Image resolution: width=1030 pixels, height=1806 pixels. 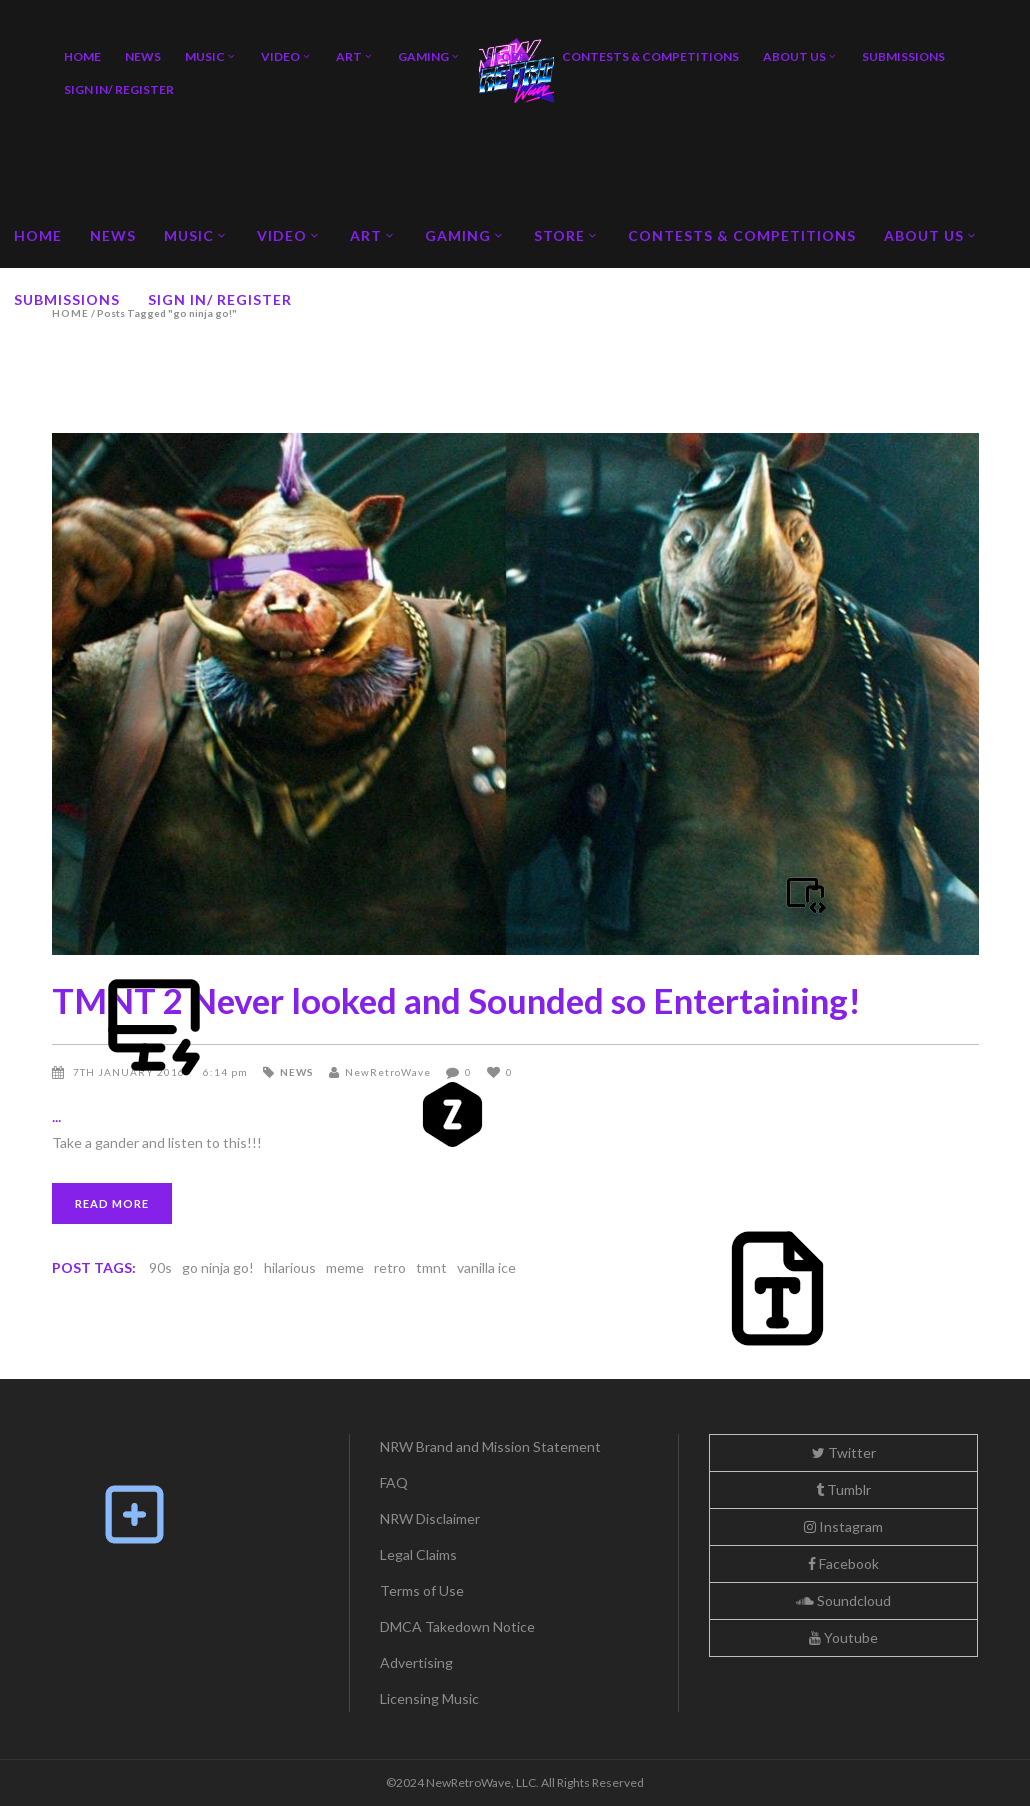 What do you see at coordinates (452, 1114) in the screenshot?
I see `access z-branded app or service` at bounding box center [452, 1114].